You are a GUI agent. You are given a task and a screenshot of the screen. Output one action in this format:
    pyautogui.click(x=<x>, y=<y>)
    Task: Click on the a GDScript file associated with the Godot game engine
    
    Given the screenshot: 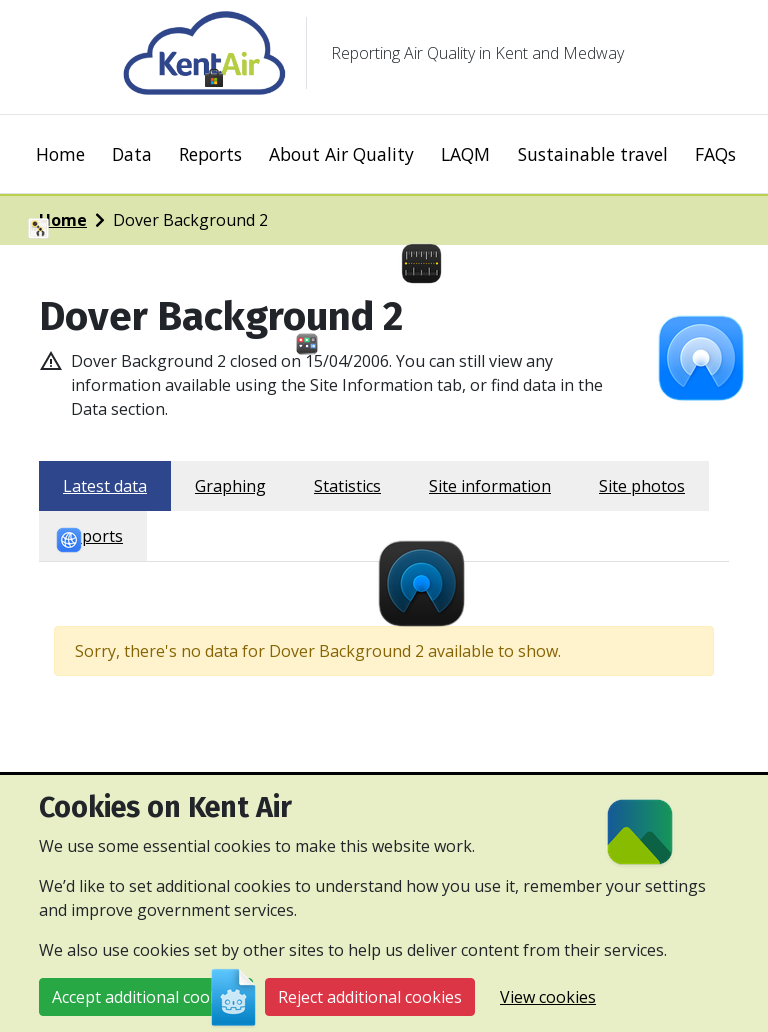 What is the action you would take?
    pyautogui.click(x=233, y=998)
    